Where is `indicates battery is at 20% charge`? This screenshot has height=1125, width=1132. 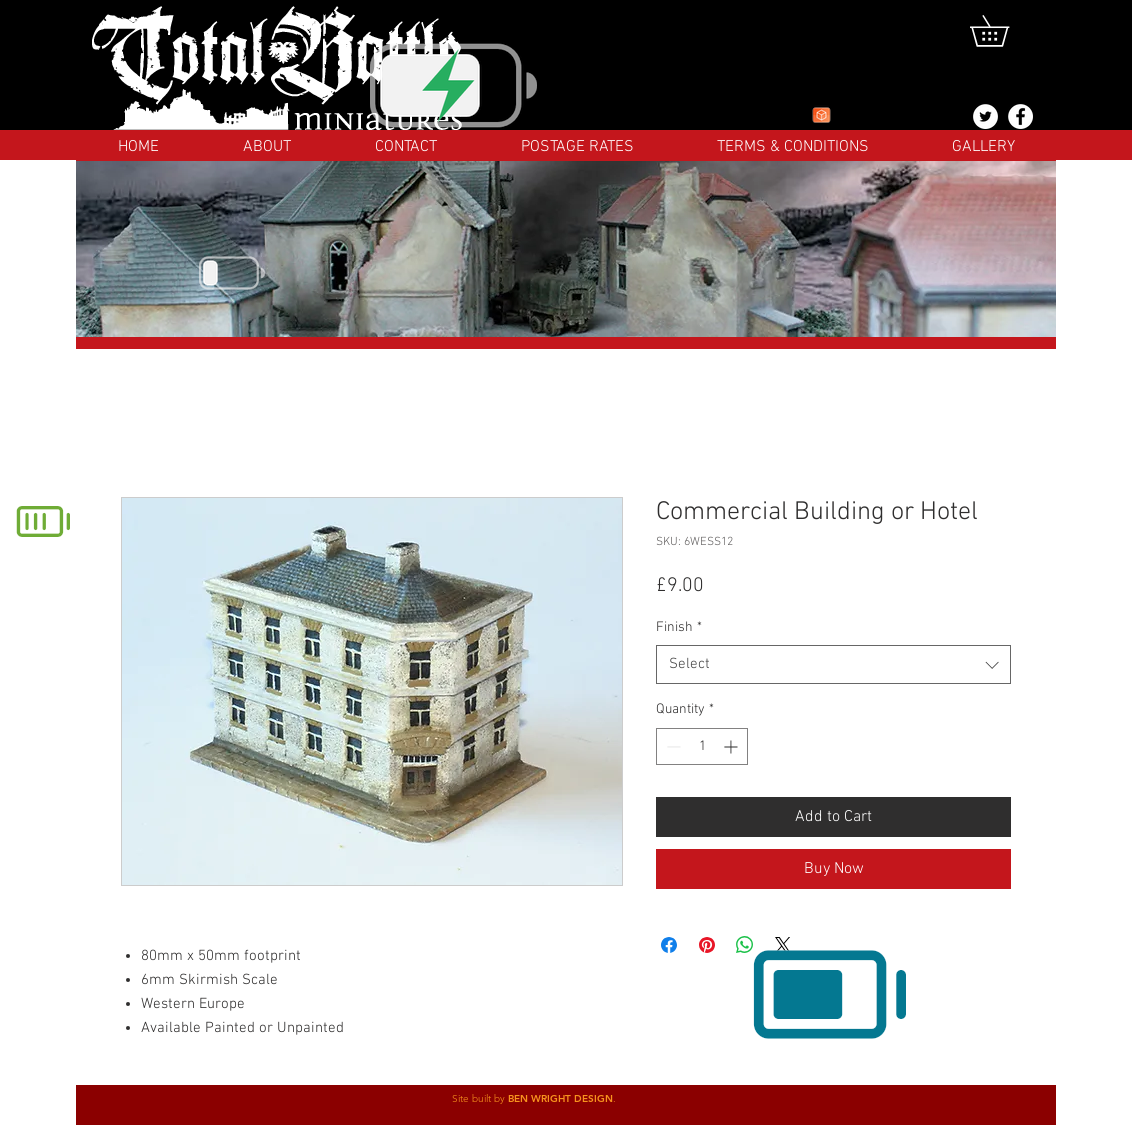 indicates battery is at 20% charge is located at coordinates (232, 273).